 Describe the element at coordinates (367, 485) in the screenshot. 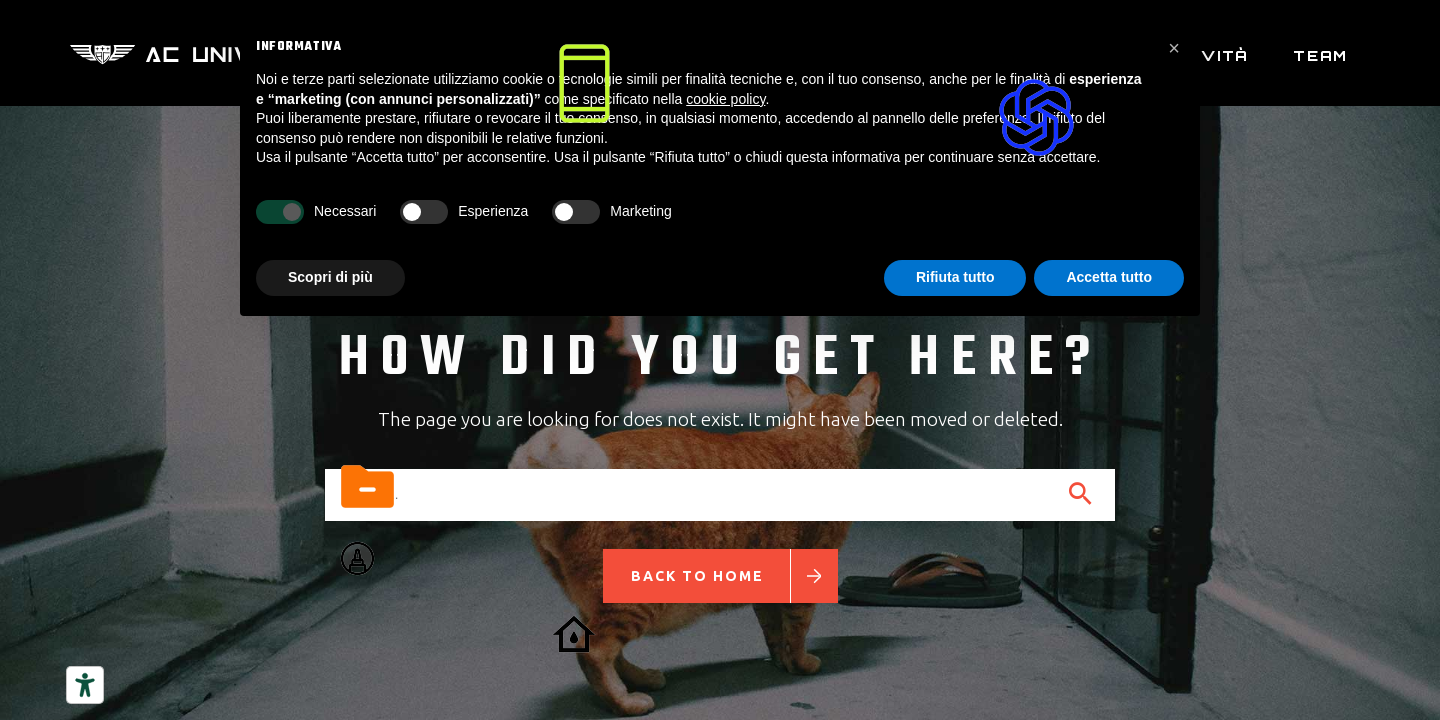

I see `remove a folder` at that location.